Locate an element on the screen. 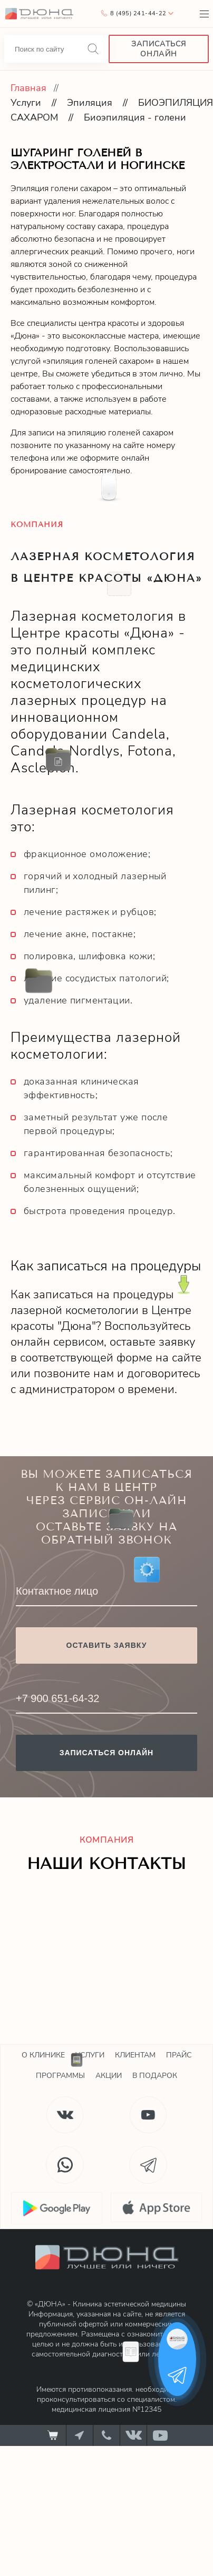 This screenshot has width=213, height=2576. represents an unrecognized or unknown file type is located at coordinates (119, 584).